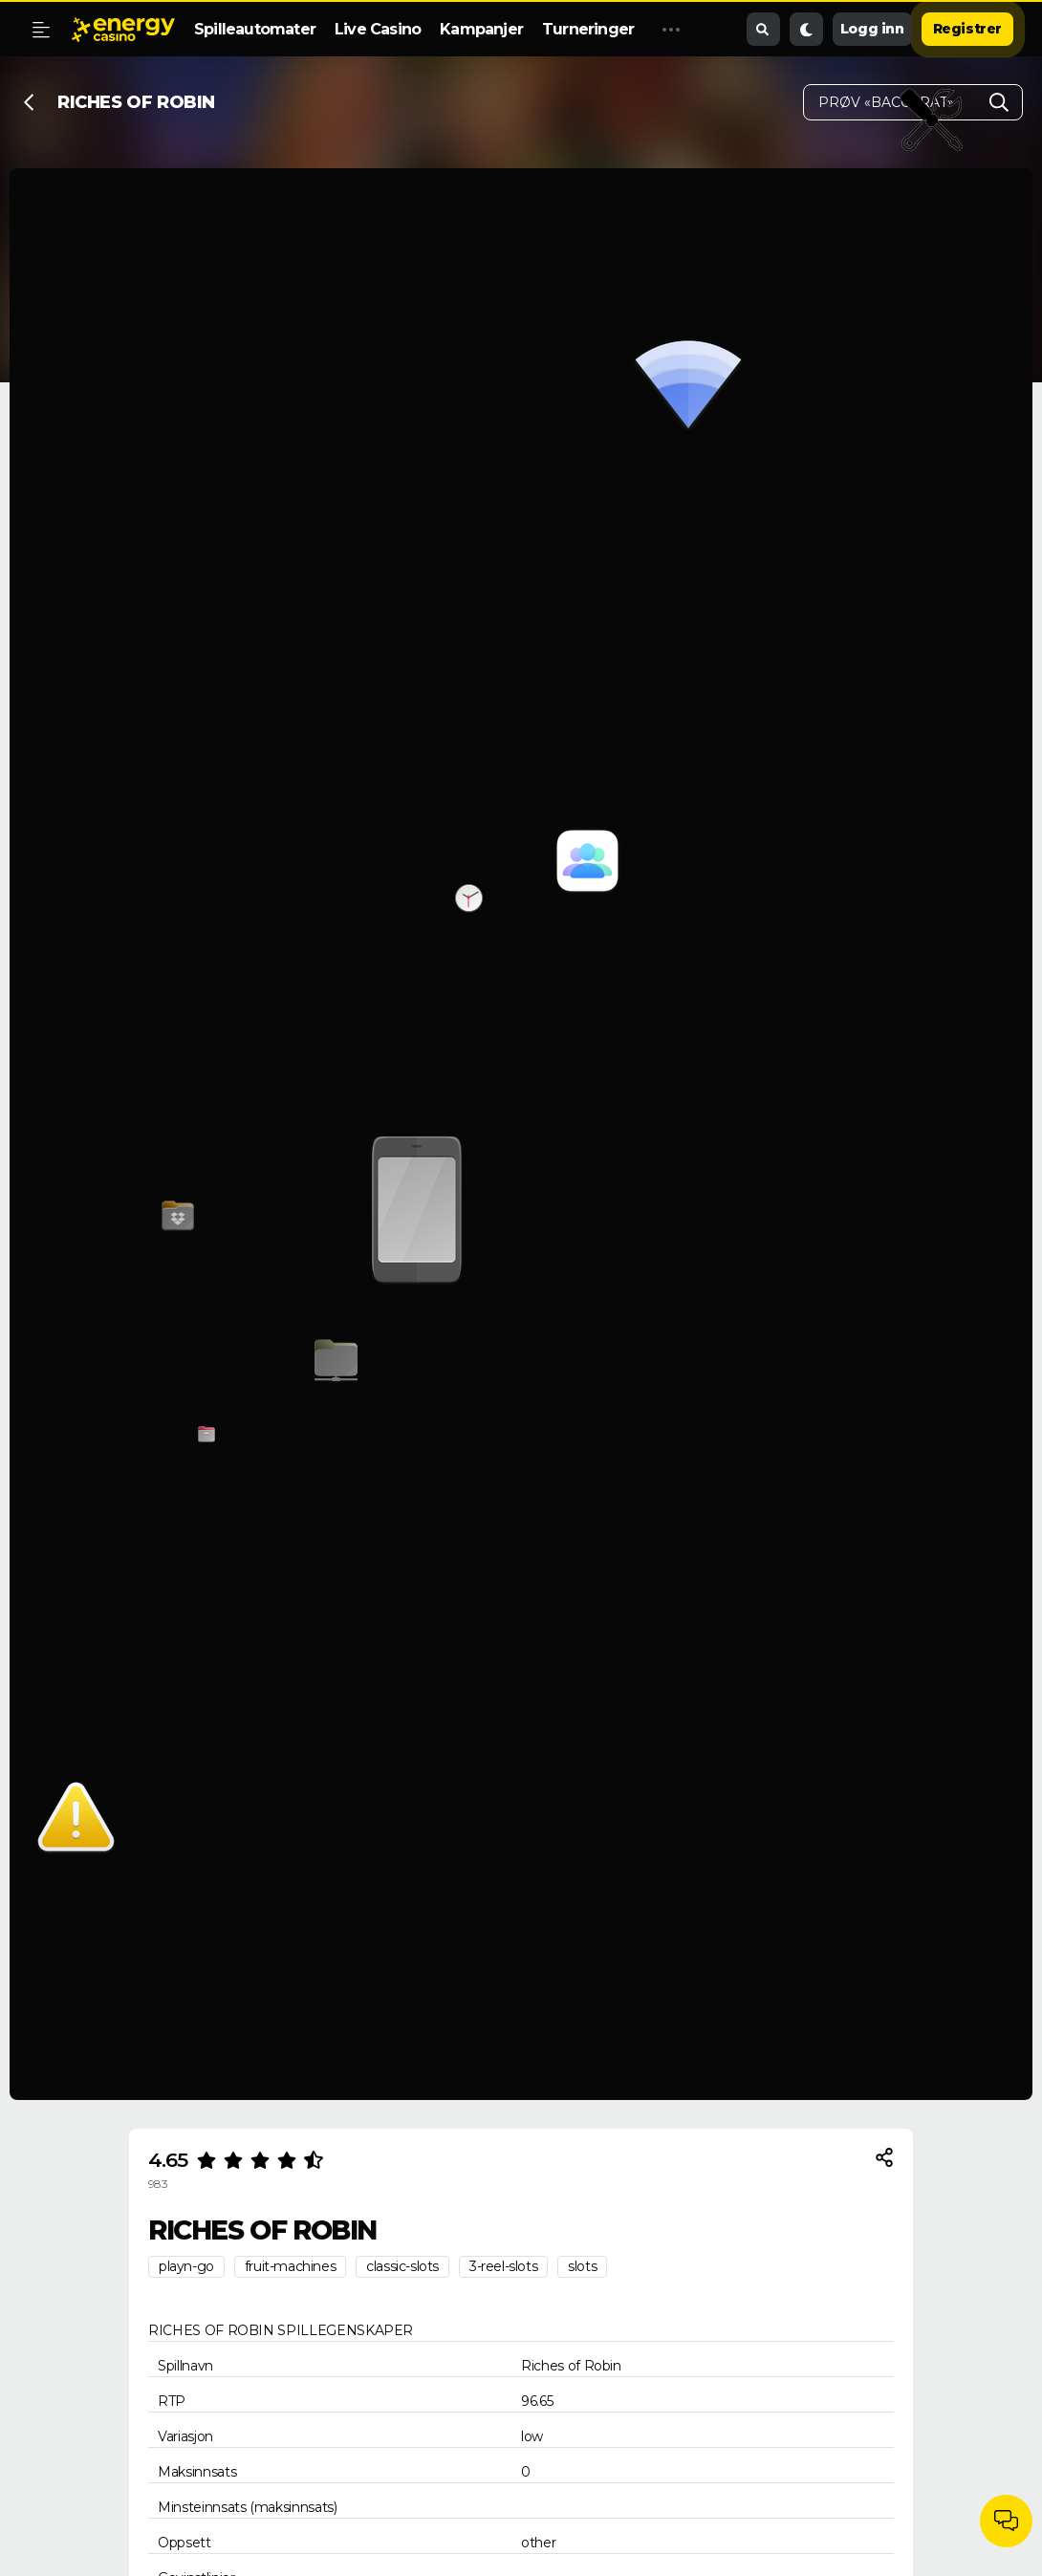 This screenshot has height=2576, width=1042. I want to click on indicates active wireless network connection, so click(688, 384).